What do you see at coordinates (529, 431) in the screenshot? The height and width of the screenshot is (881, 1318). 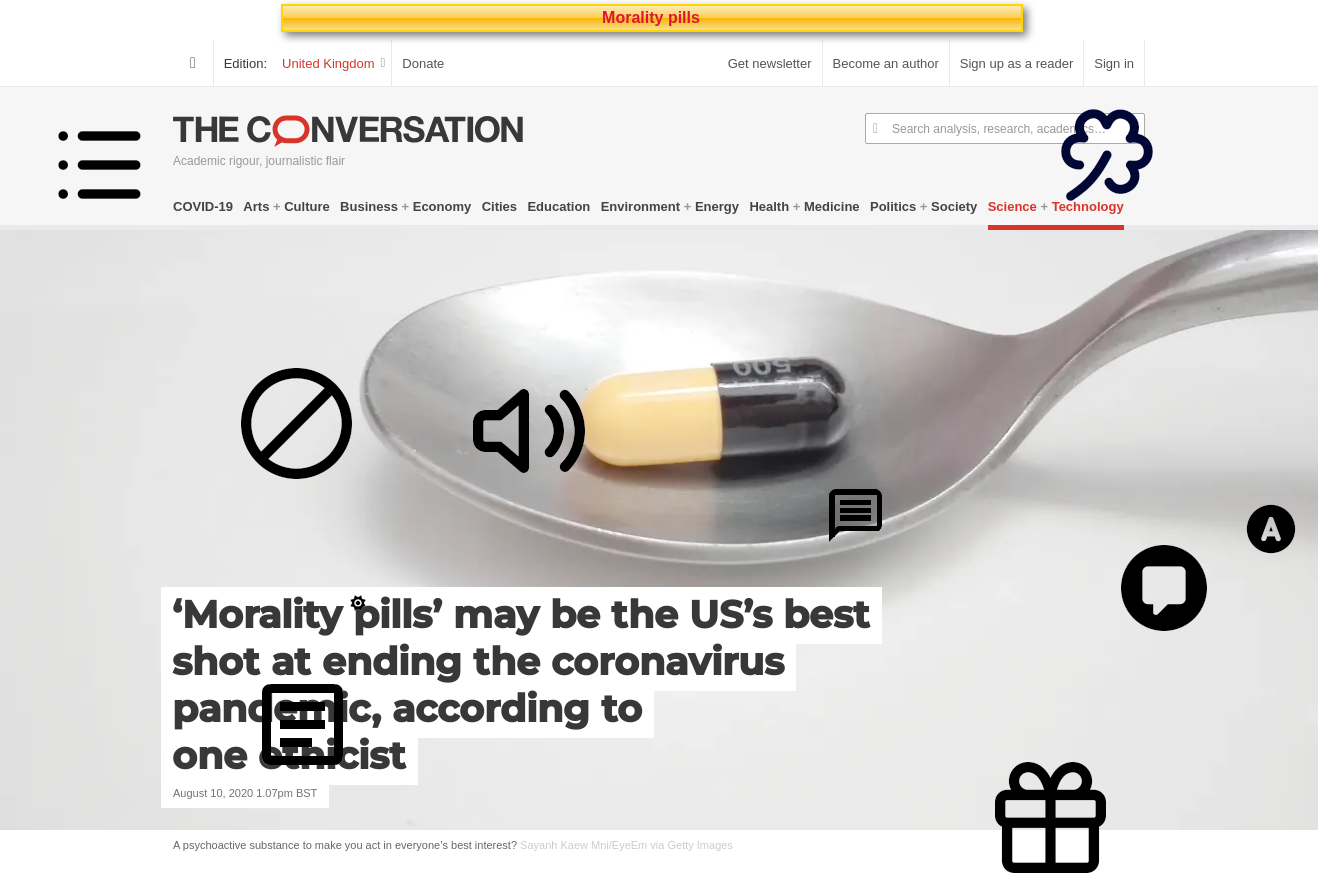 I see `unmute audio or turn sound on` at bounding box center [529, 431].